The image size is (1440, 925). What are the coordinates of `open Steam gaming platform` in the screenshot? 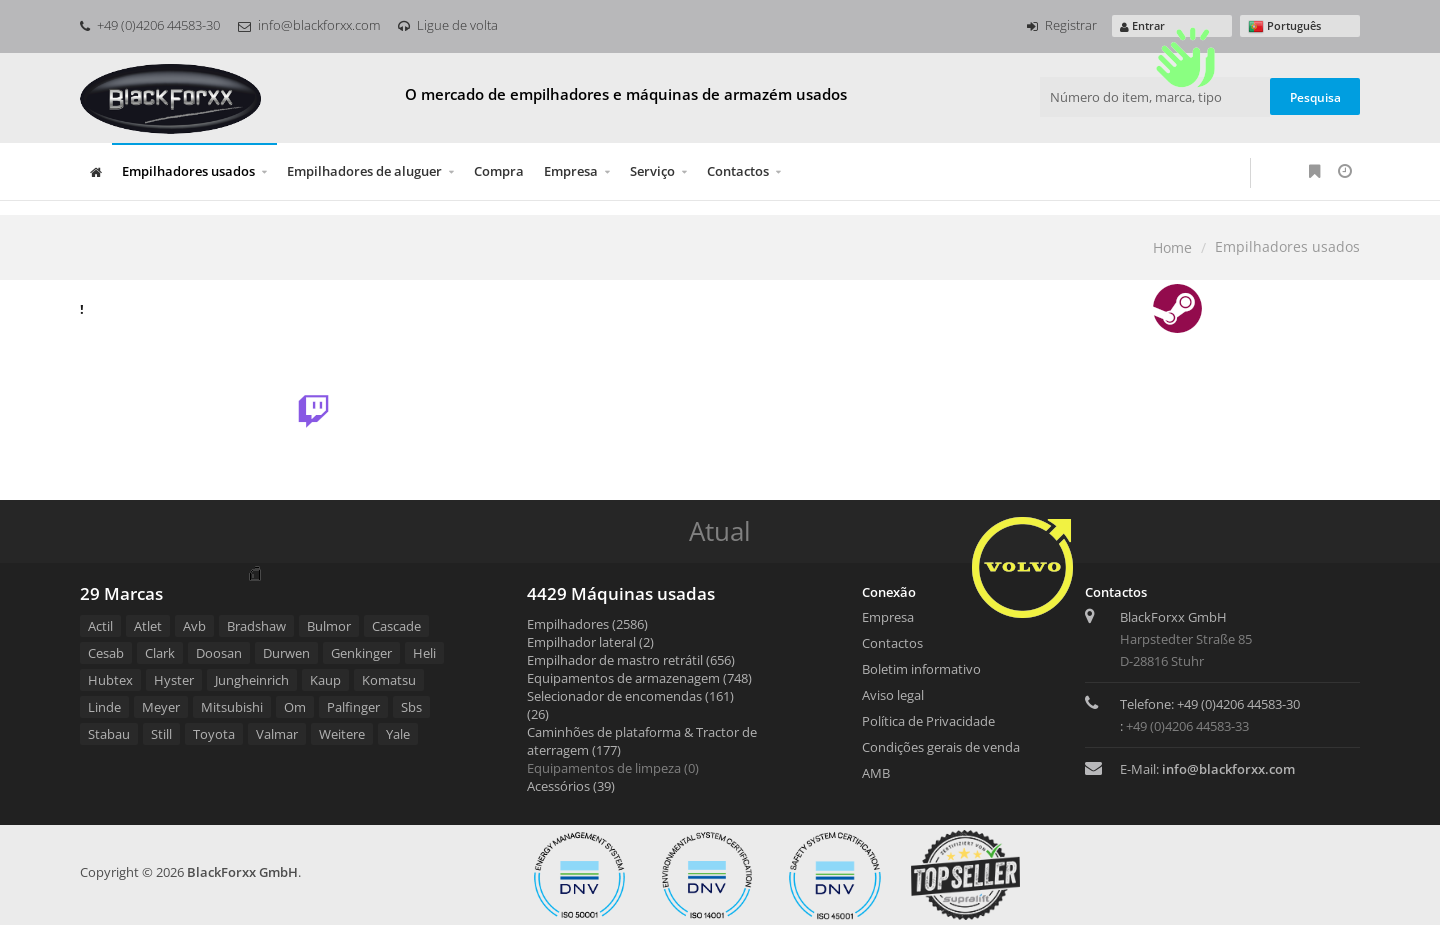 It's located at (1177, 308).